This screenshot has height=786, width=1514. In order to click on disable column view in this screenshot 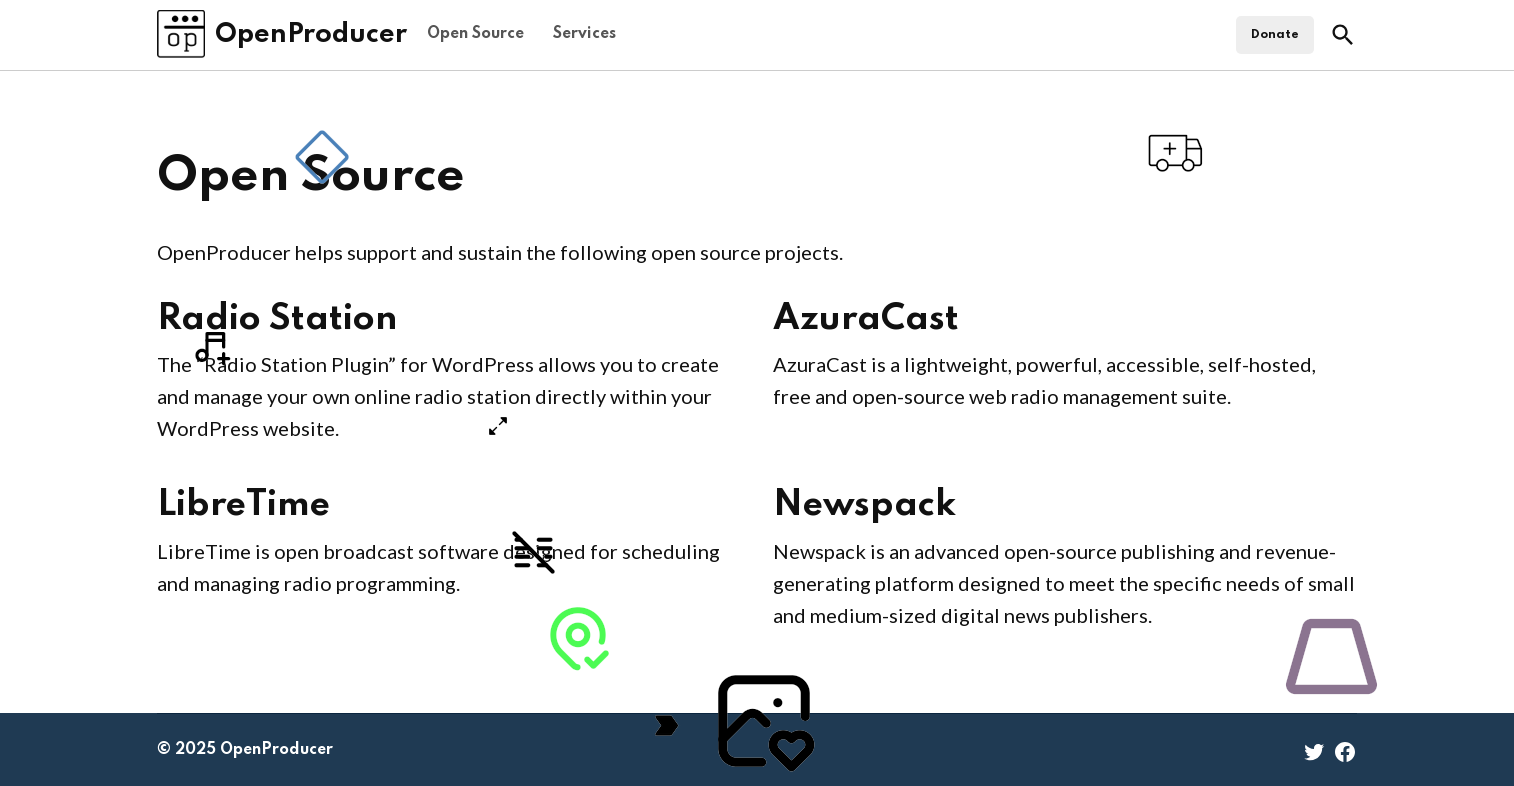, I will do `click(533, 552)`.